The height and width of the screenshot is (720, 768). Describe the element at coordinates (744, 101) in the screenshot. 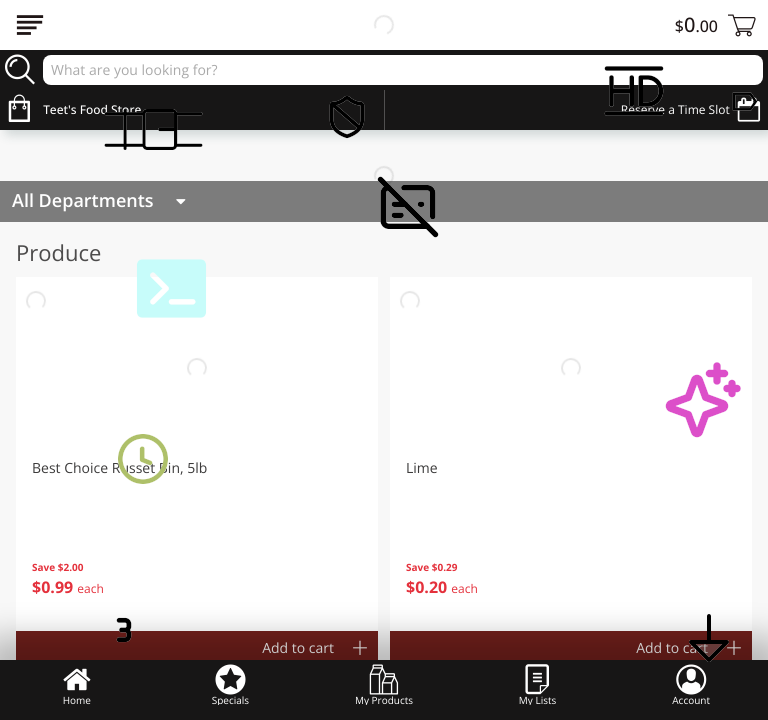

I see `add a label or tag to an item` at that location.